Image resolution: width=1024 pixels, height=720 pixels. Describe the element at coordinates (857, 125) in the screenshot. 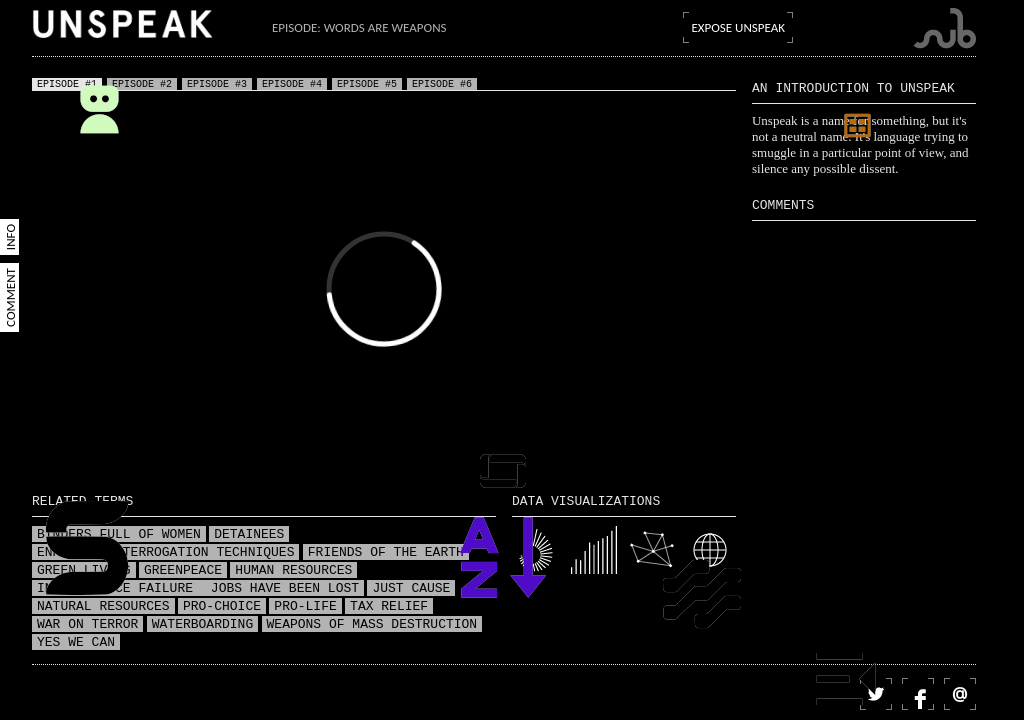

I see `switch to gallery view` at that location.